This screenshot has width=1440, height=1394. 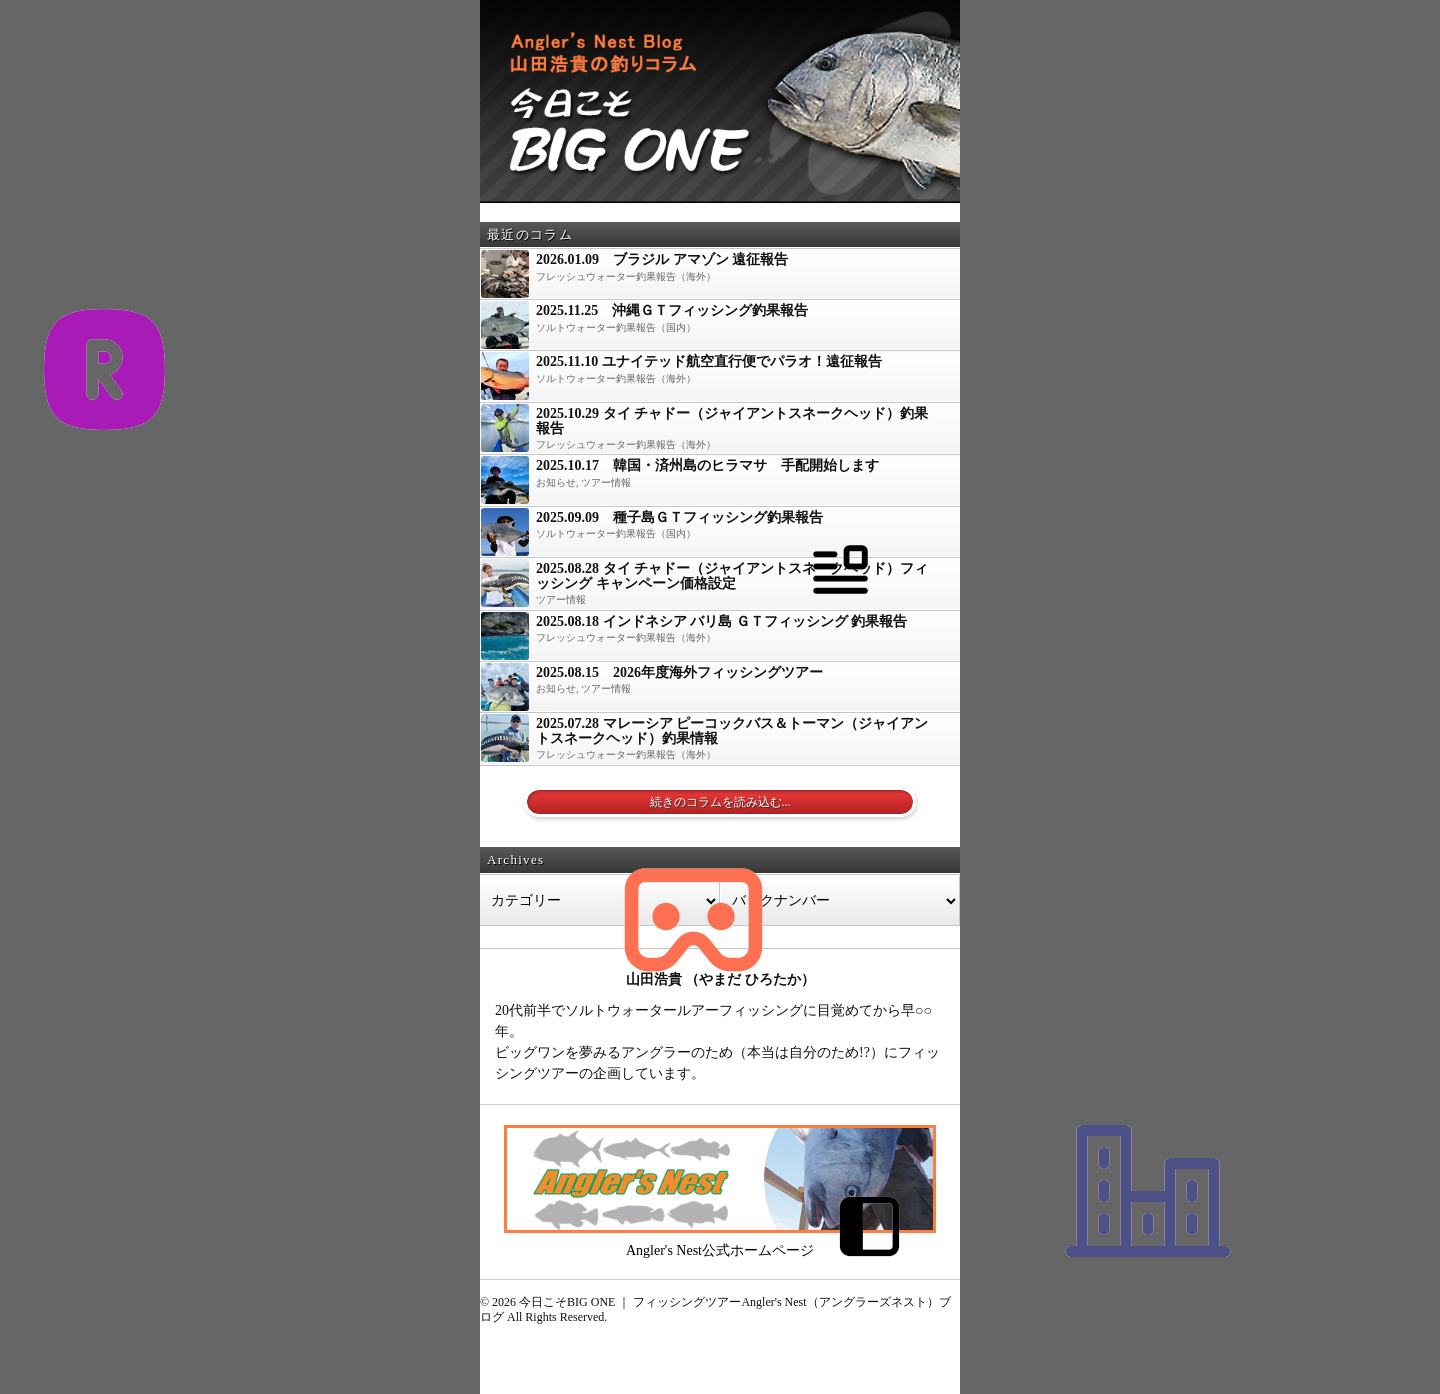 I want to click on view city or urban locations, so click(x=1148, y=1191).